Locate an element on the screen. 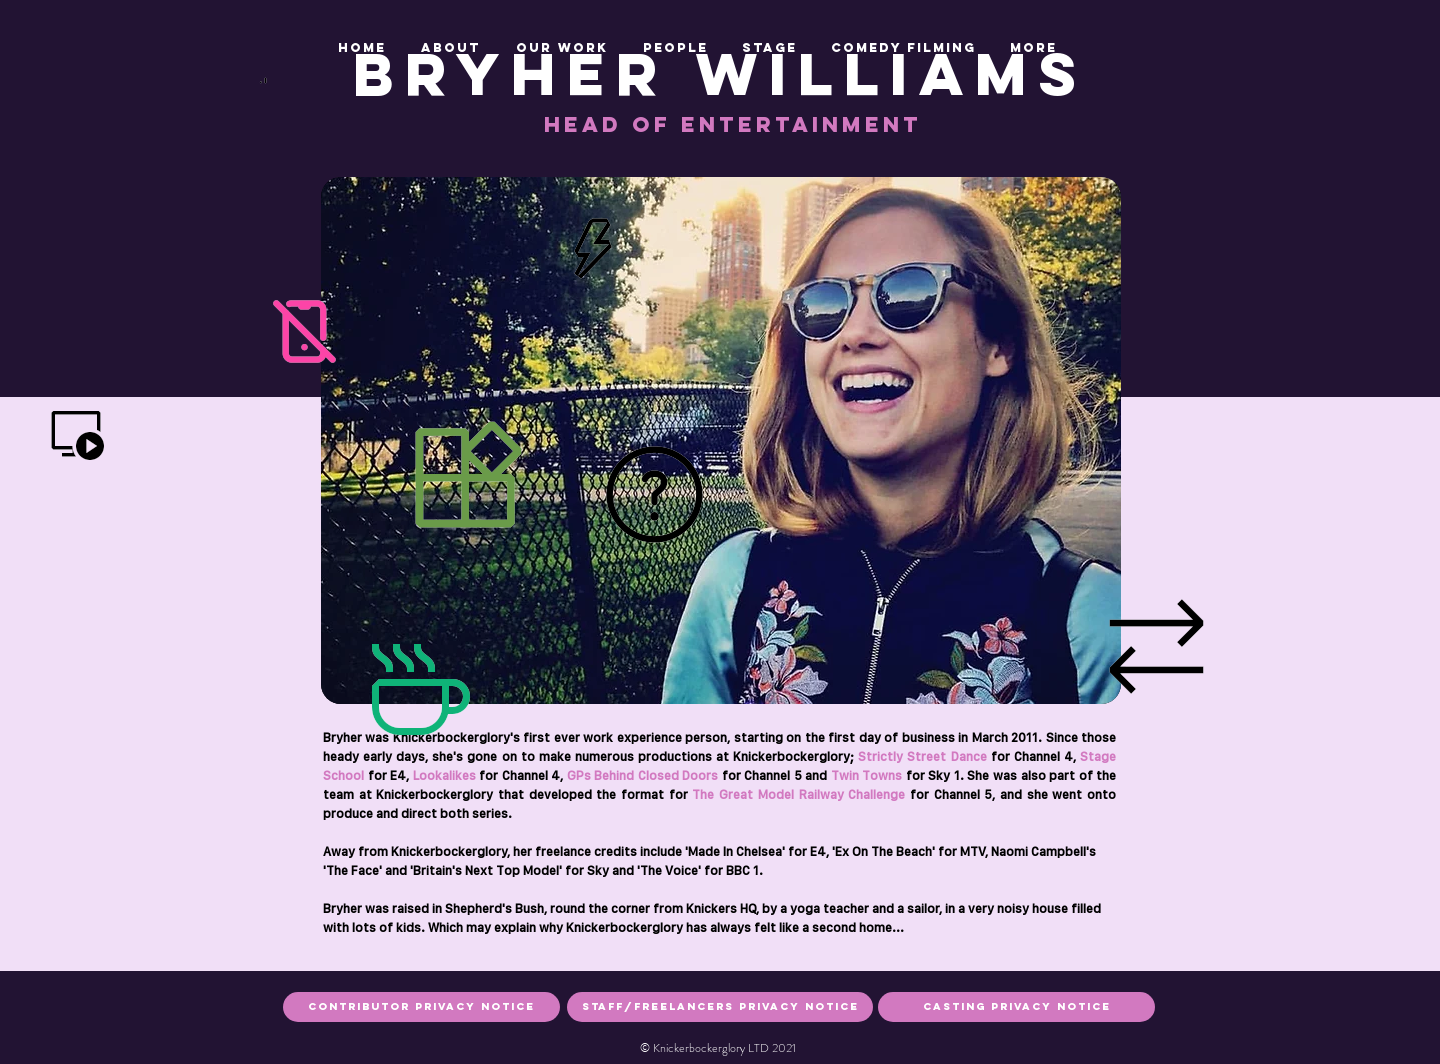 The width and height of the screenshot is (1440, 1064). indicates a virtual machine is currently running is located at coordinates (76, 432).